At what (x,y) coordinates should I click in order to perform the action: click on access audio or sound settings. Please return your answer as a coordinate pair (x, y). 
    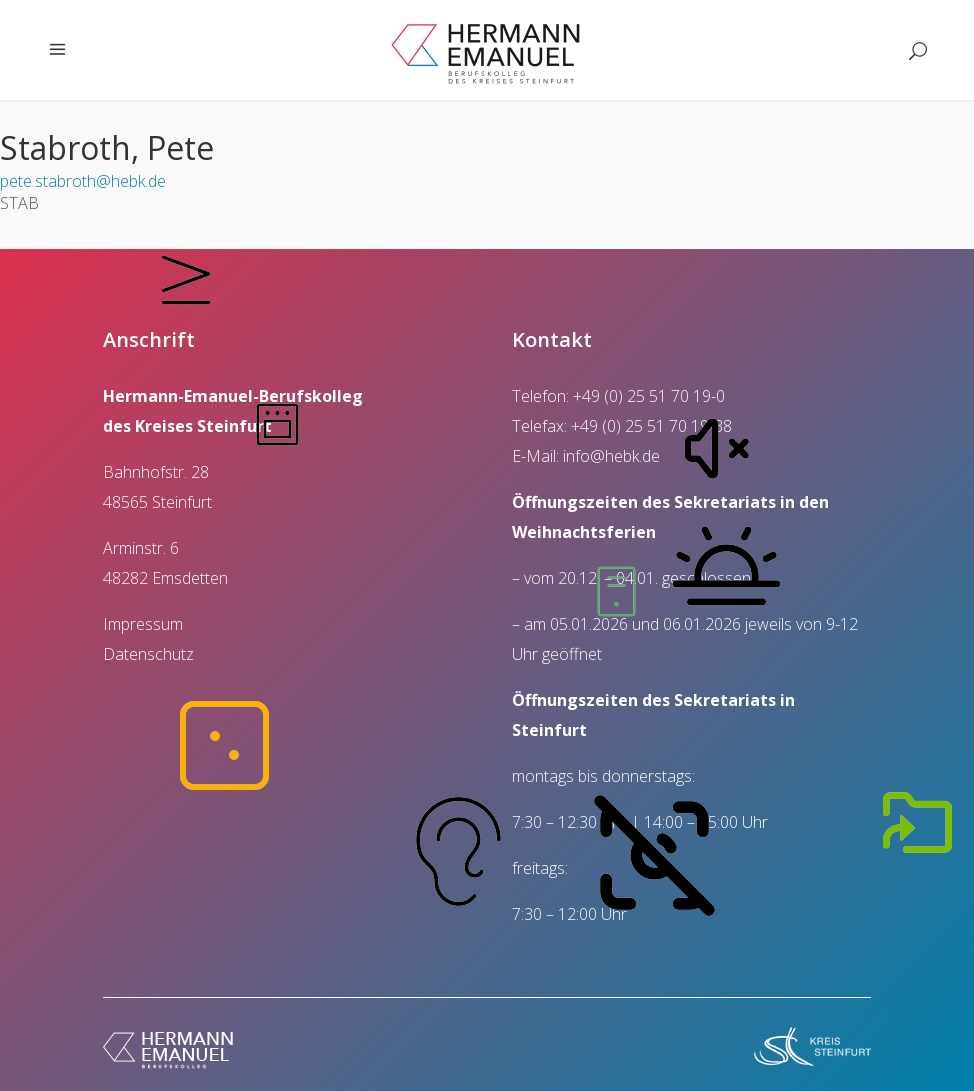
    Looking at the image, I should click on (458, 851).